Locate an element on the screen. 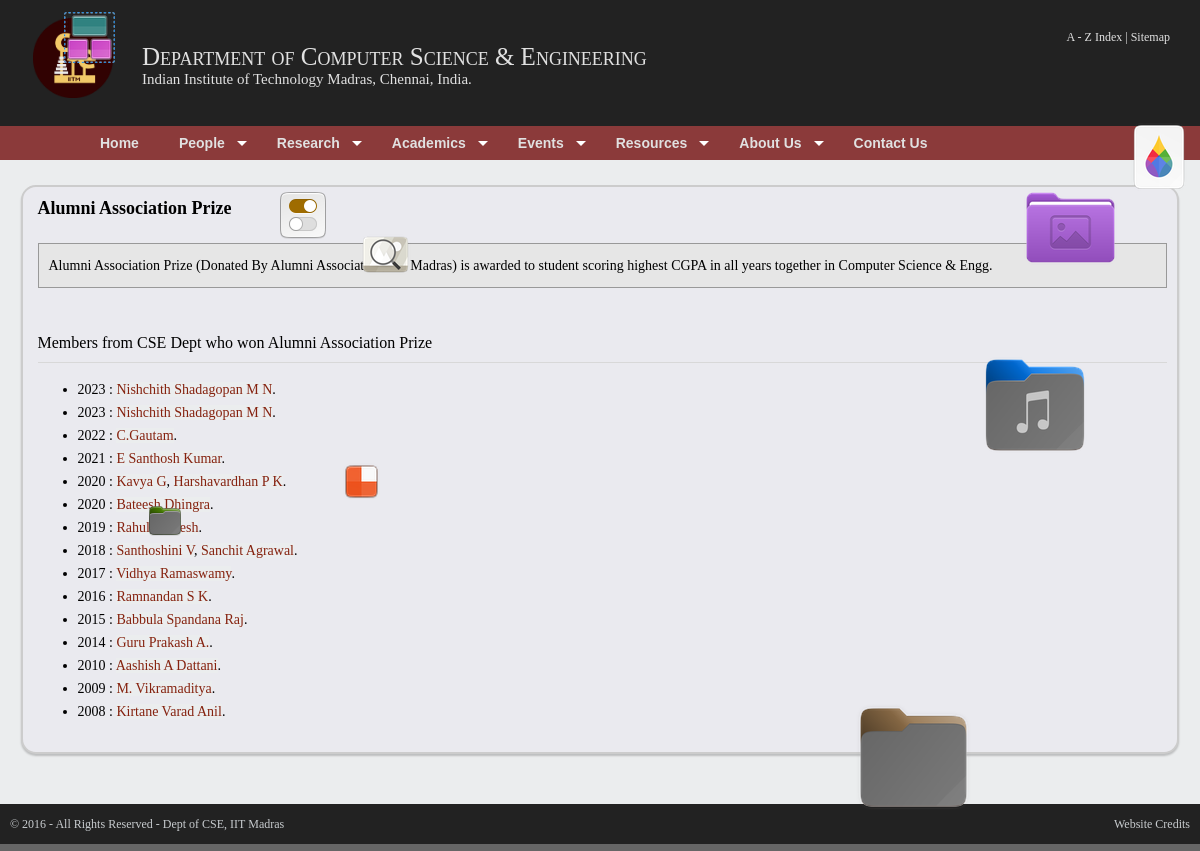 The width and height of the screenshot is (1200, 851). open folder to view contents is located at coordinates (165, 520).